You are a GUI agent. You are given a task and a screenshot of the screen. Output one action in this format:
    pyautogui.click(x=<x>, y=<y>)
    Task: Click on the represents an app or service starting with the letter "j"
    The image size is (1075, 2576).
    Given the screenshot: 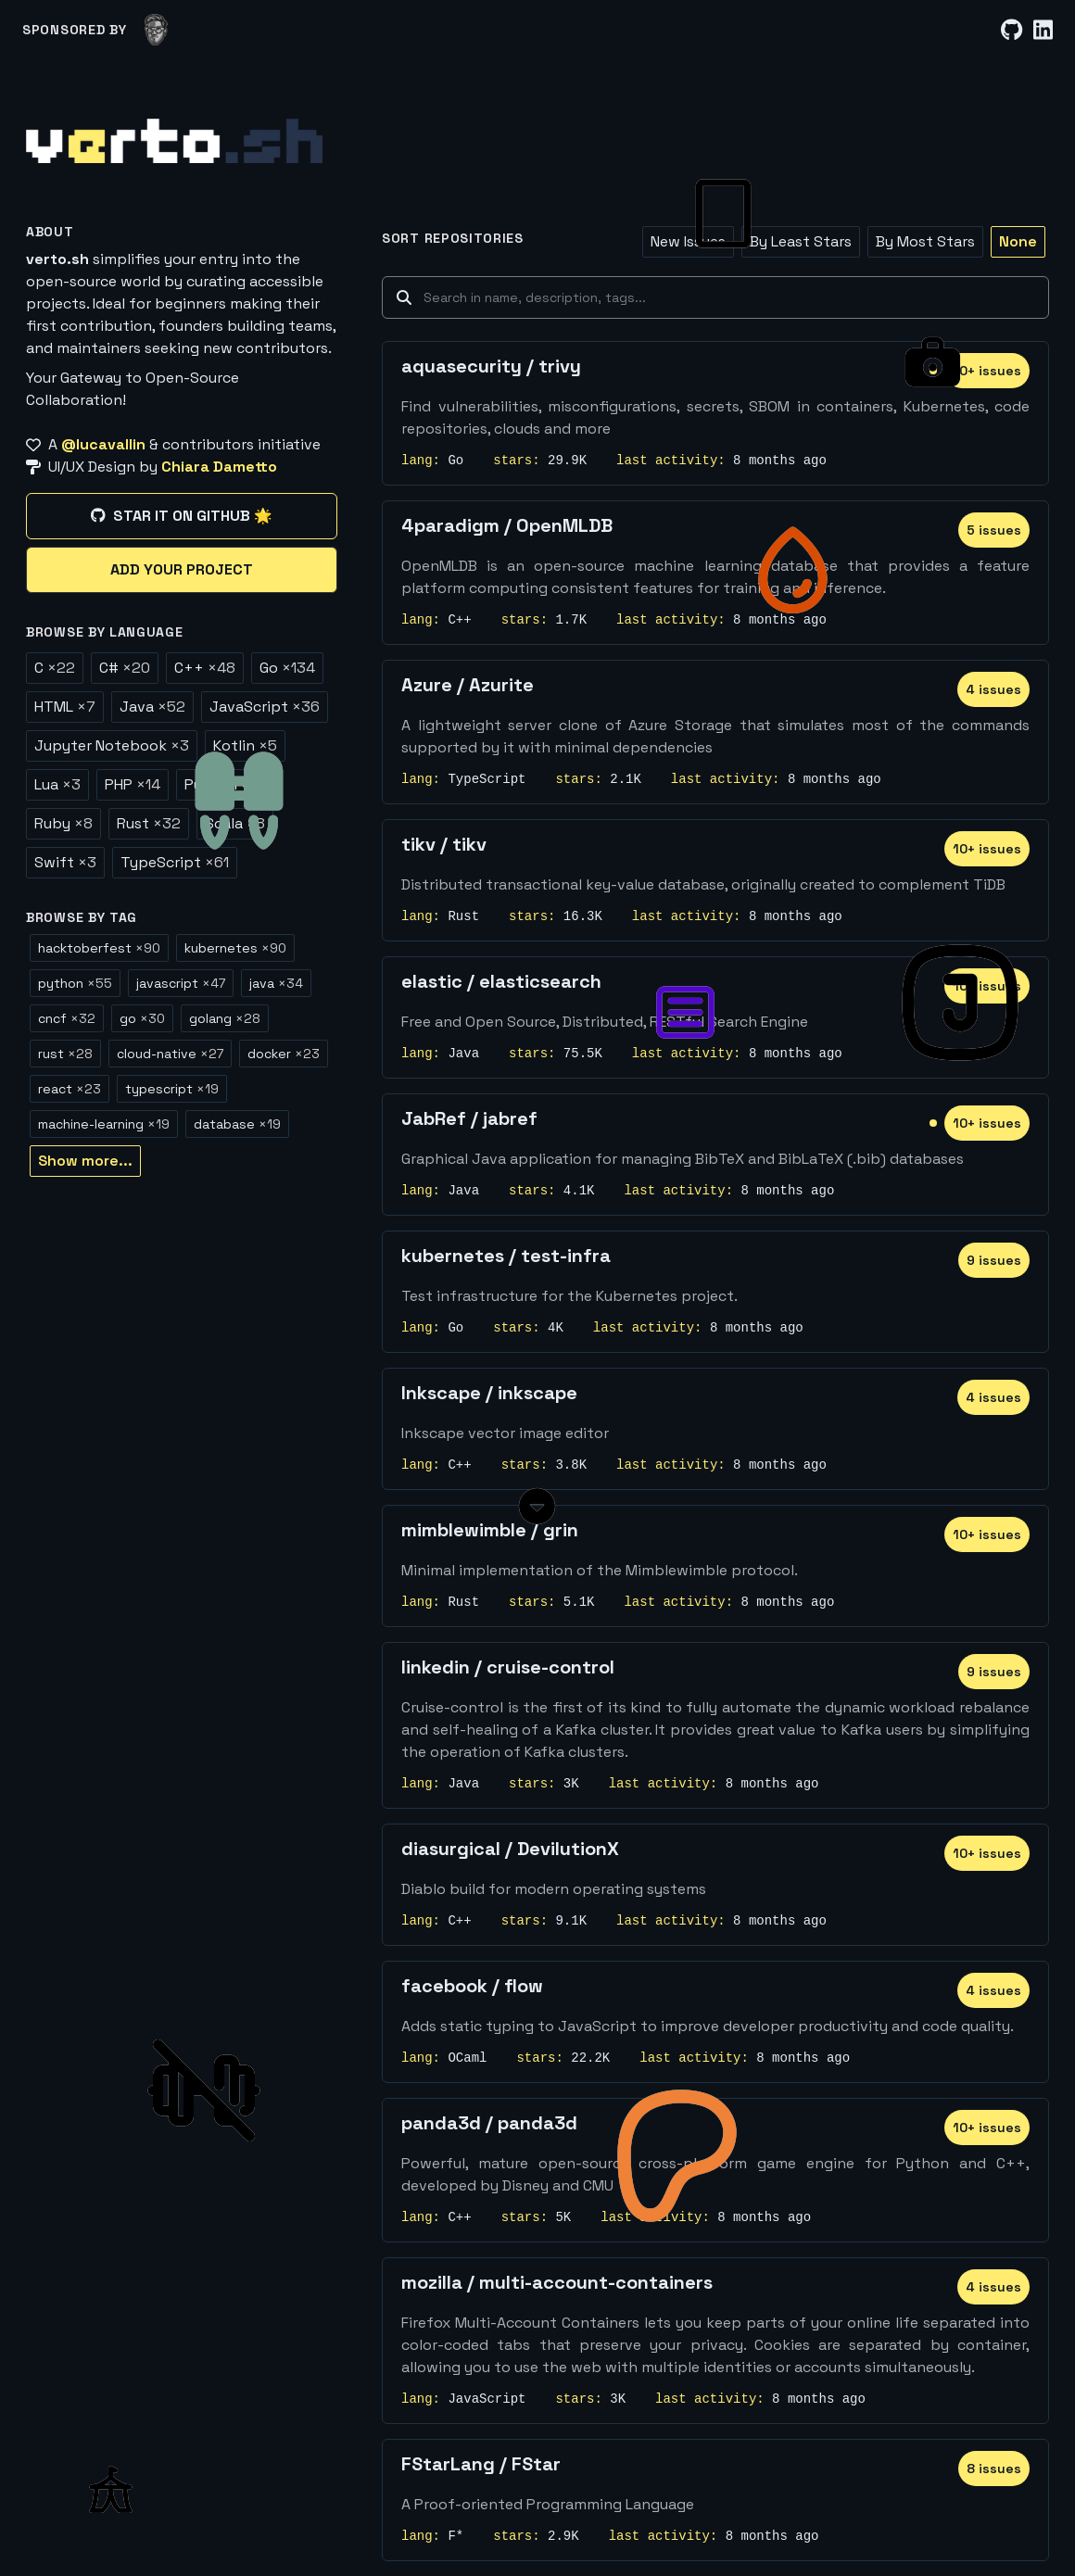 What is the action you would take?
    pyautogui.click(x=960, y=1003)
    